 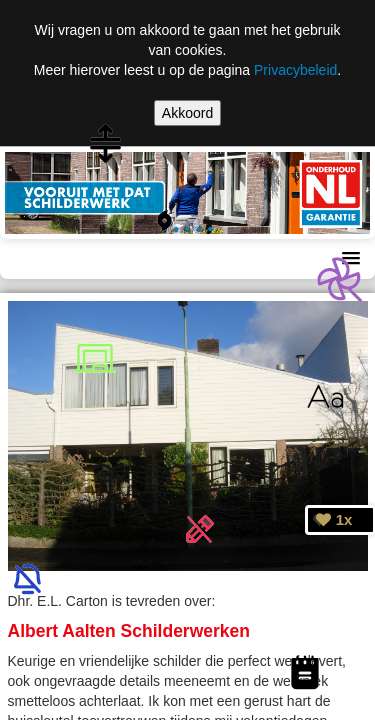 What do you see at coordinates (28, 579) in the screenshot?
I see `mute notifications` at bounding box center [28, 579].